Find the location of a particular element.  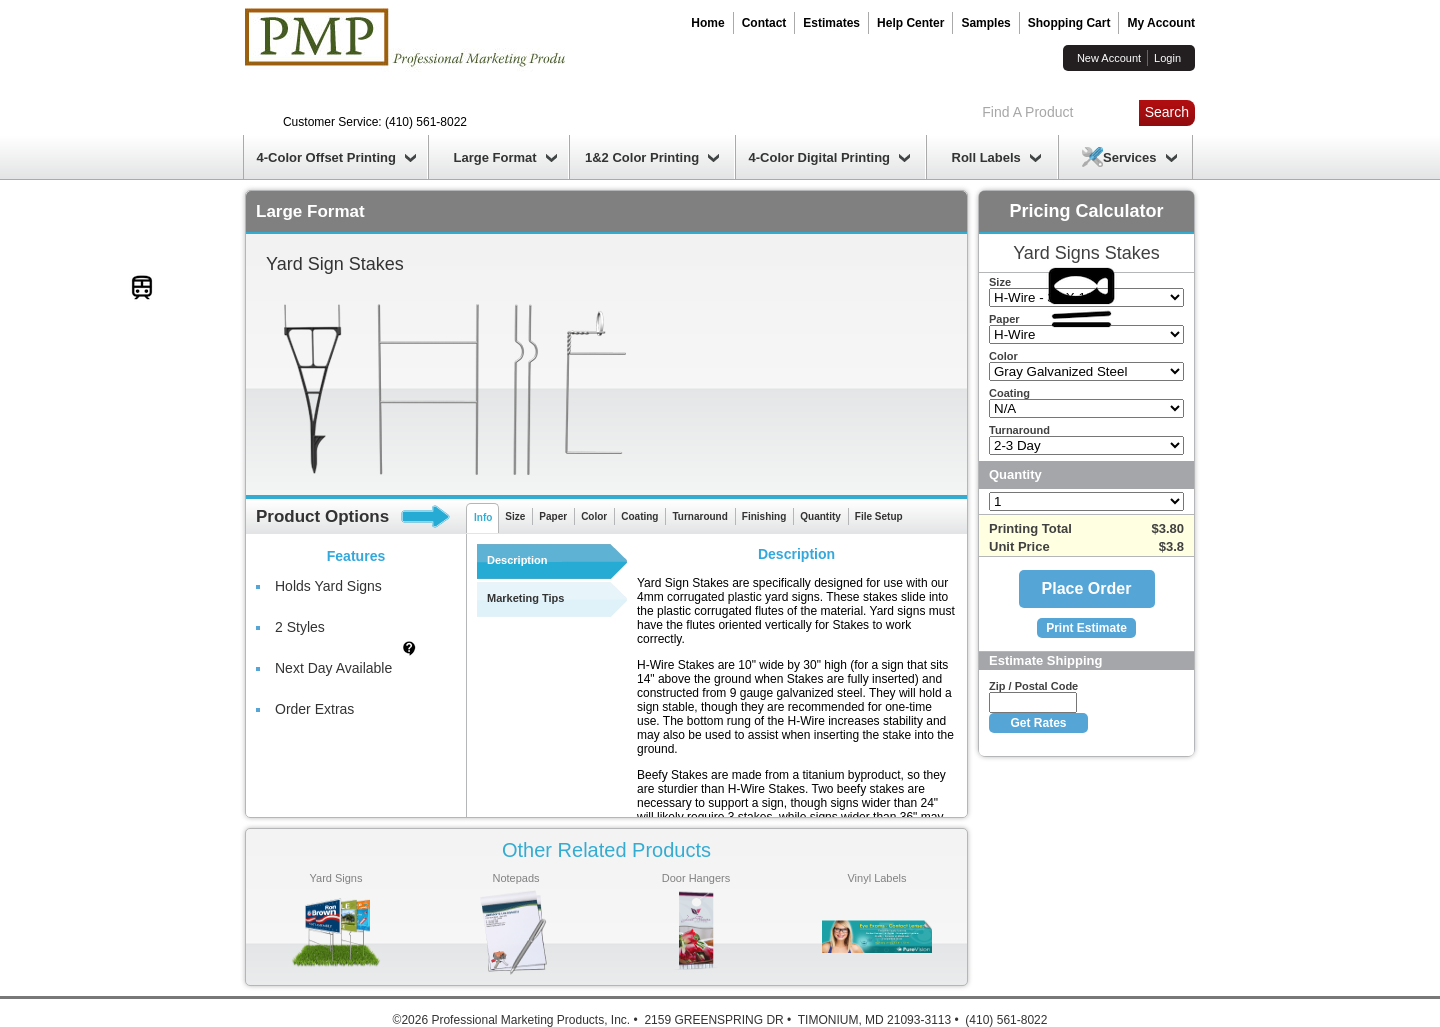

browse restaurant meal options is located at coordinates (1081, 297).